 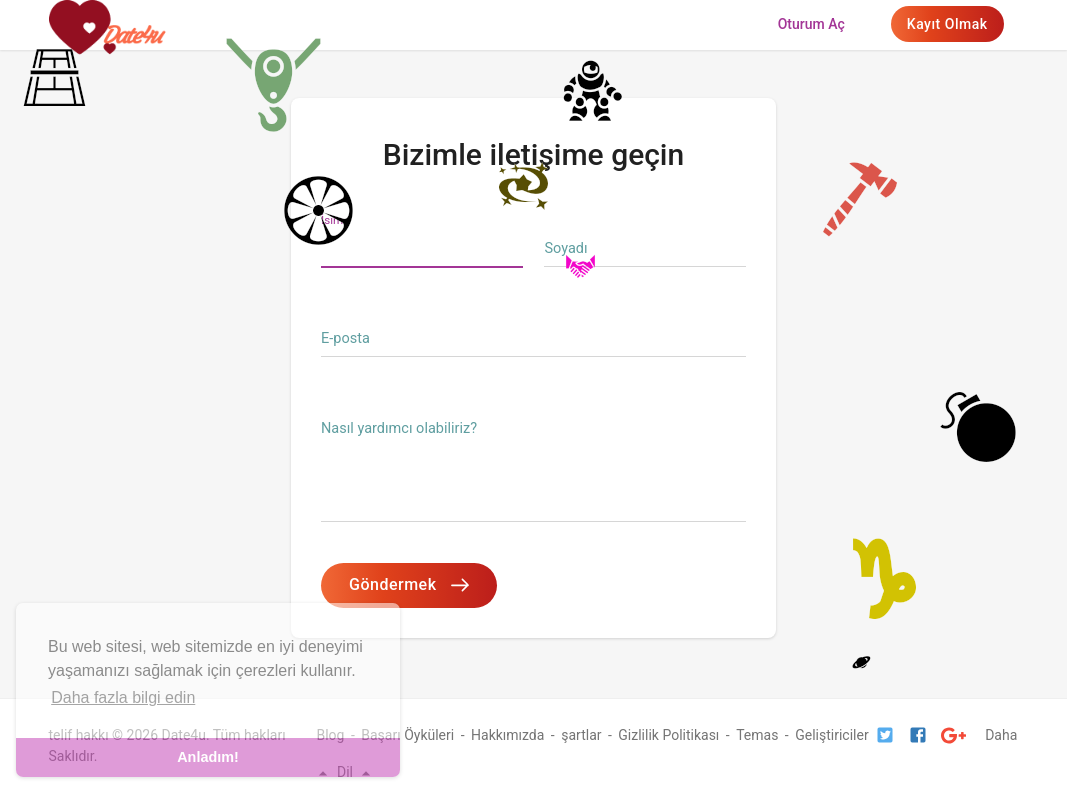 What do you see at coordinates (860, 199) in the screenshot?
I see `access building or construction tools` at bounding box center [860, 199].